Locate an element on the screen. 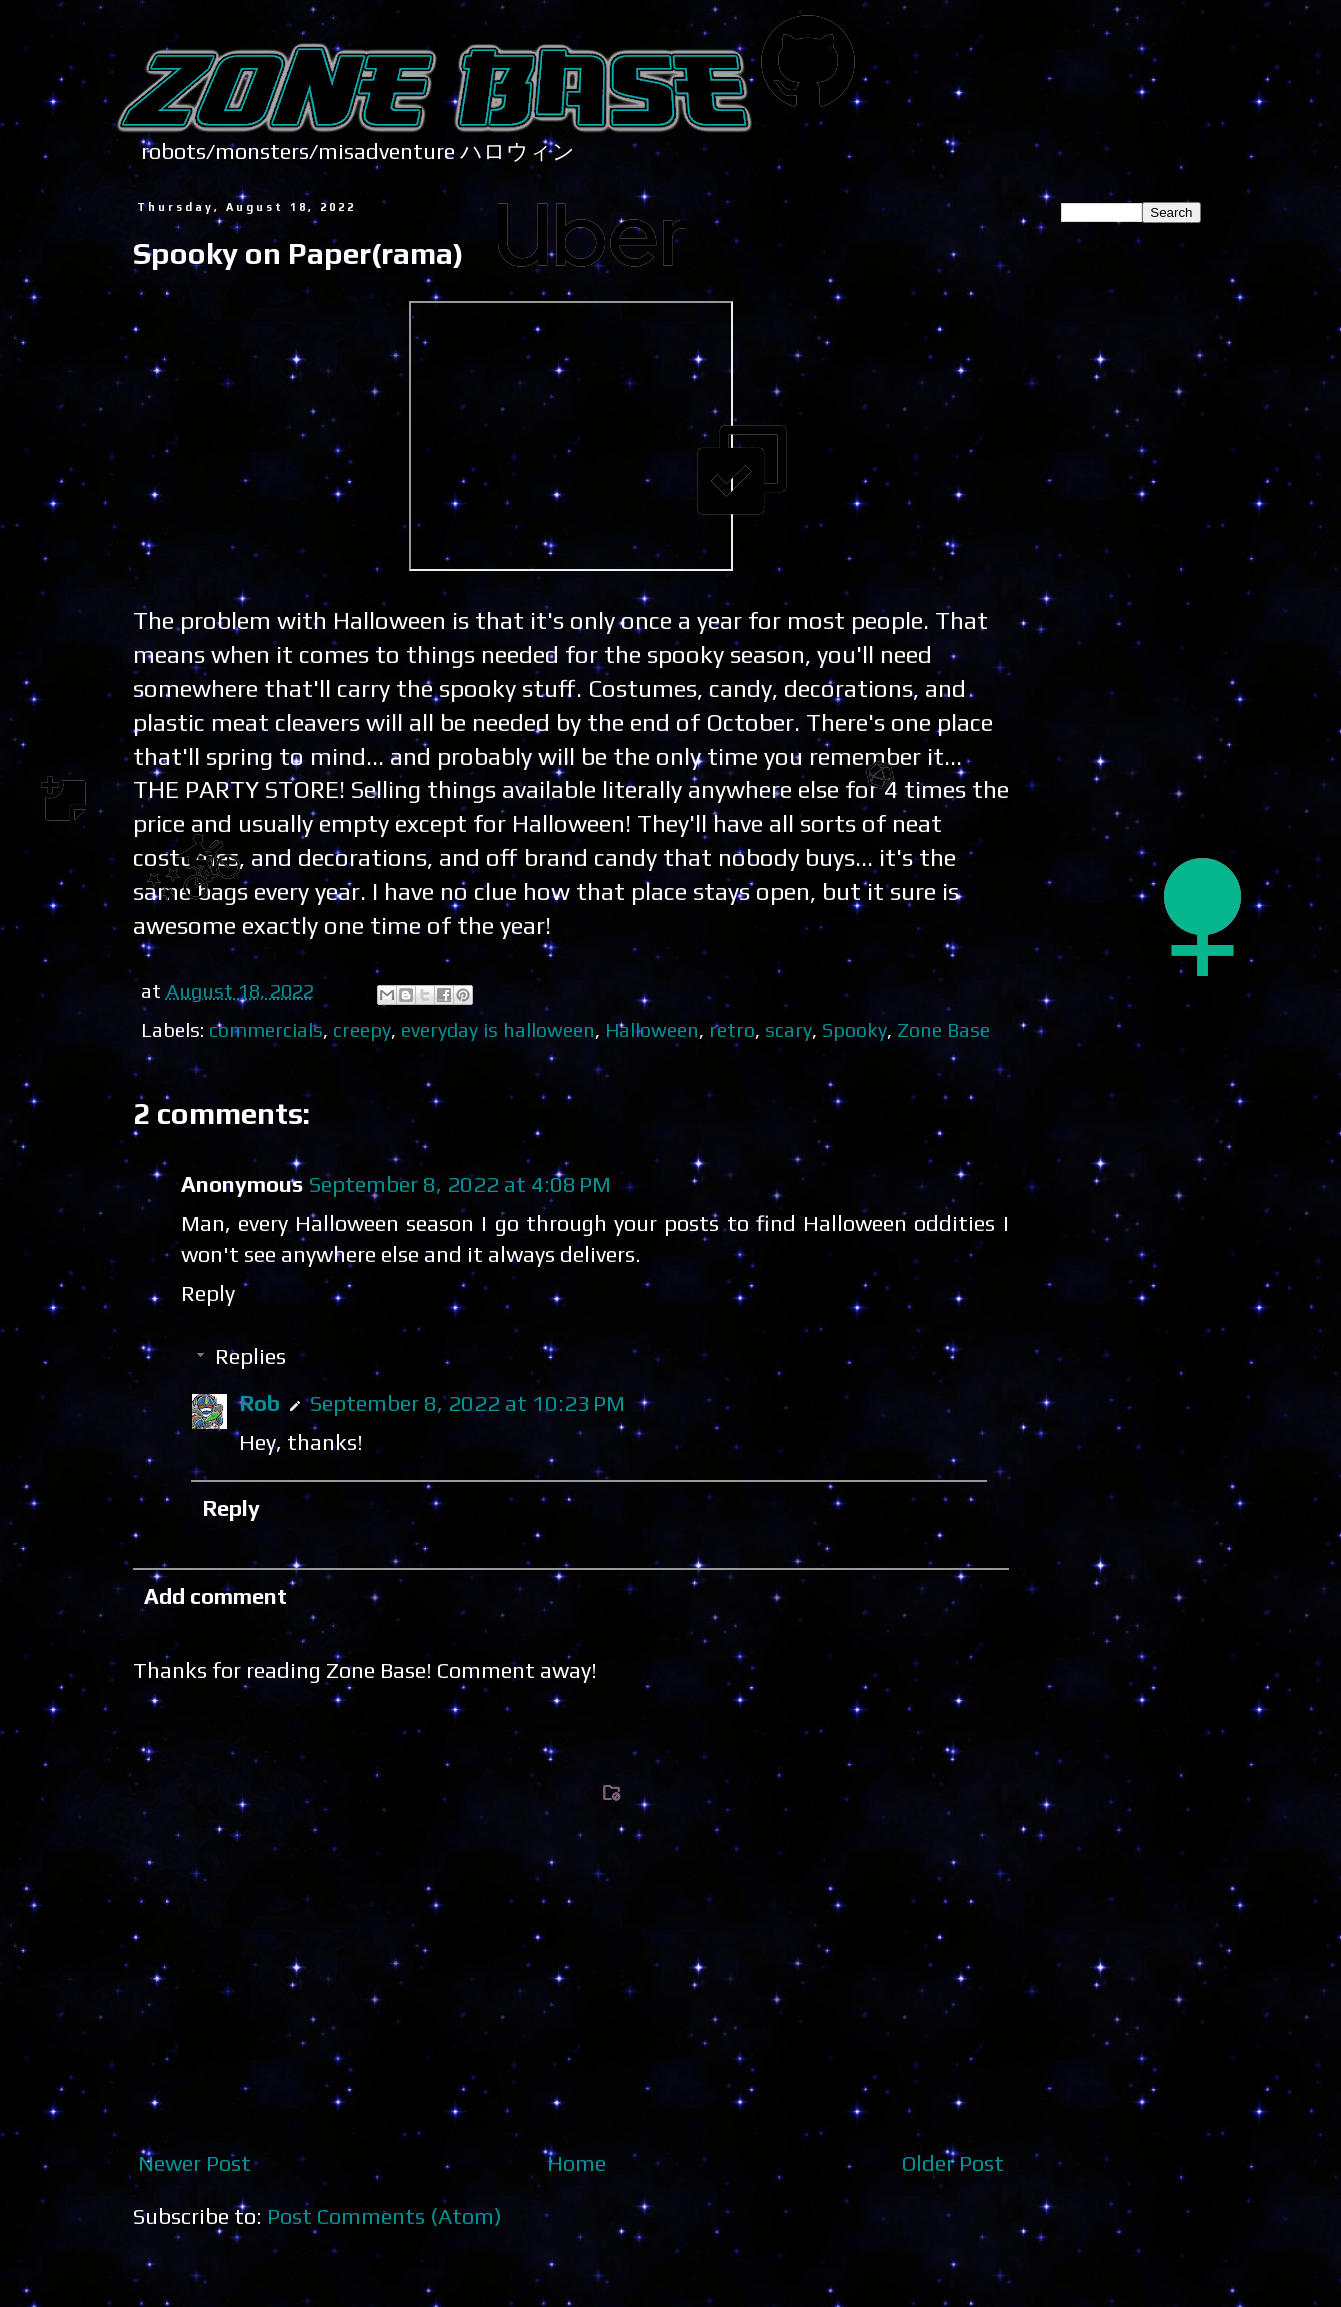  view project on GitHub is located at coordinates (808, 62).